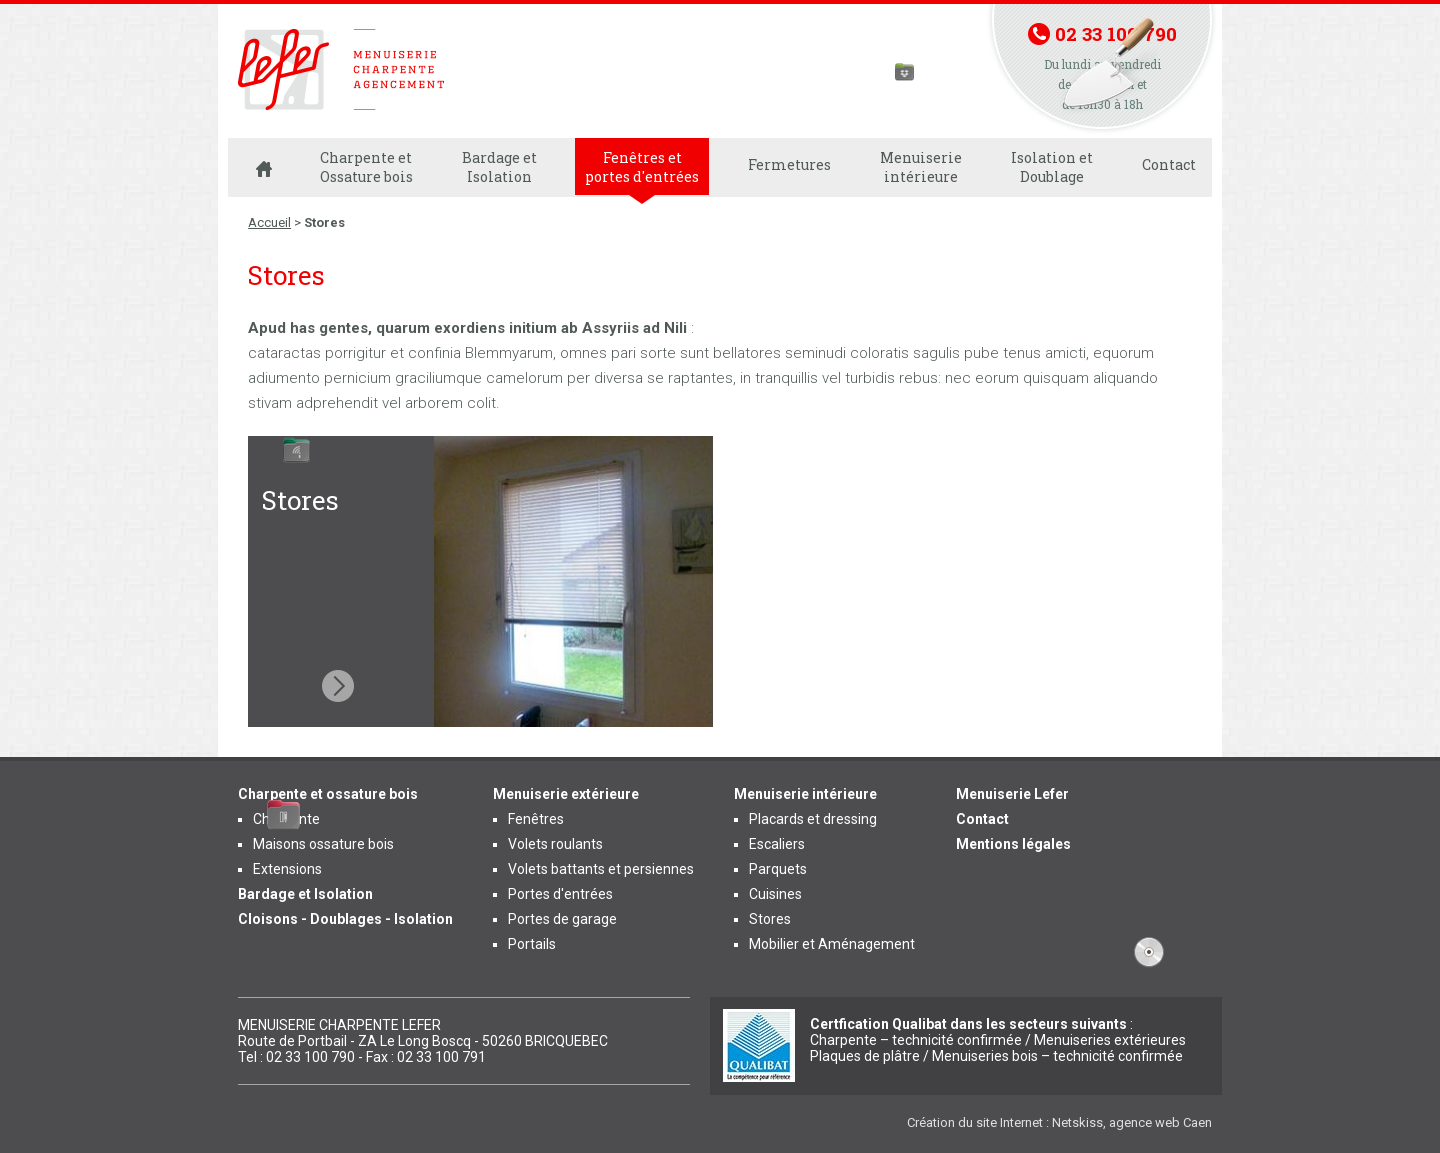  Describe the element at coordinates (1149, 952) in the screenshot. I see `access DVD-RW drive or disc` at that location.